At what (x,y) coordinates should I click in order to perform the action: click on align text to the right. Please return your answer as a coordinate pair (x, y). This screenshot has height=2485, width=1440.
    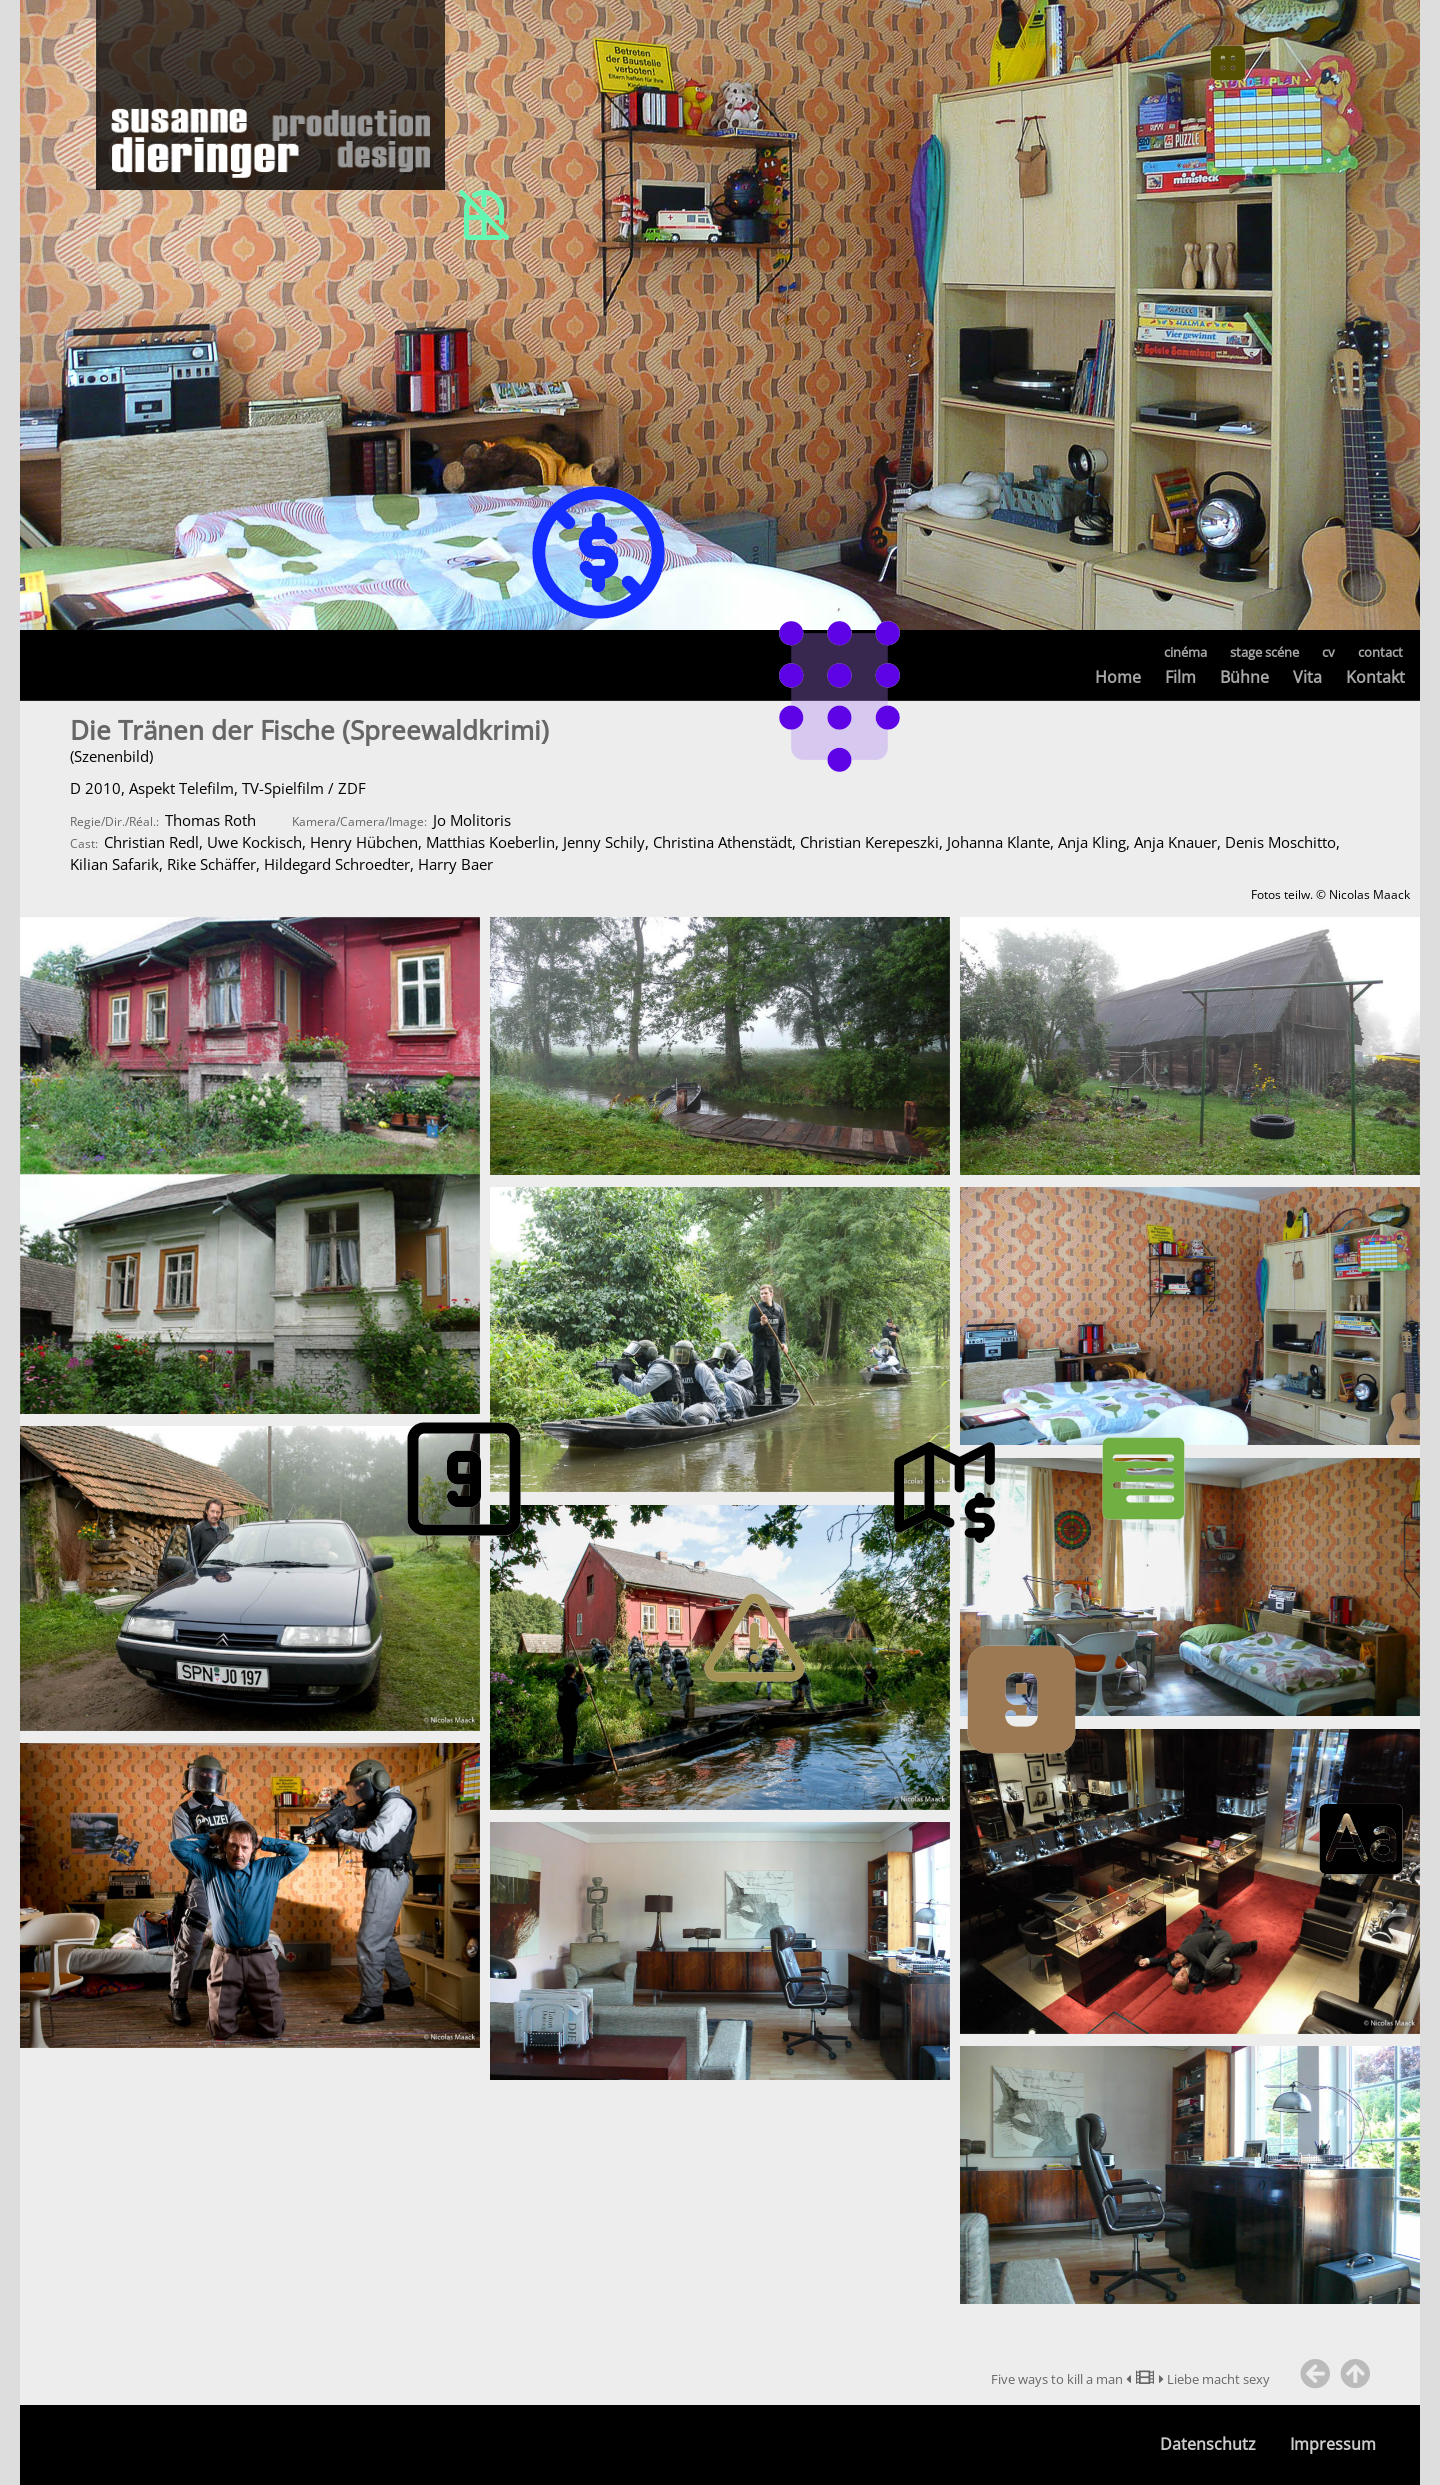
    Looking at the image, I should click on (1143, 1478).